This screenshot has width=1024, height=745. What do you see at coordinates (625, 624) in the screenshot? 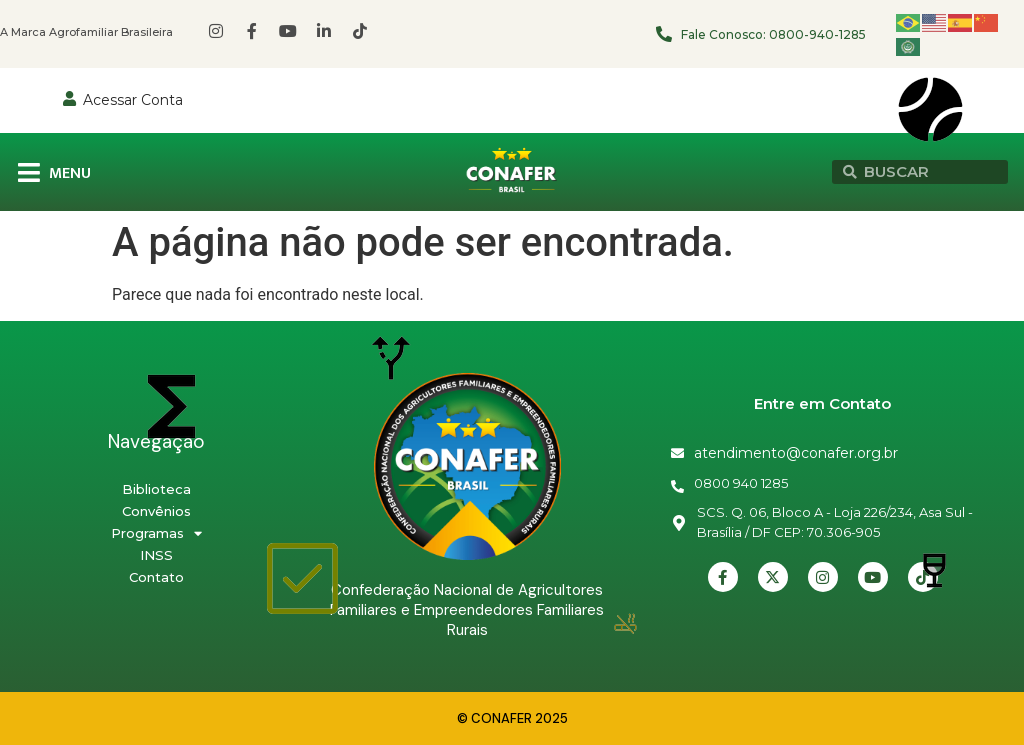
I see `no smoking zone indicator` at bounding box center [625, 624].